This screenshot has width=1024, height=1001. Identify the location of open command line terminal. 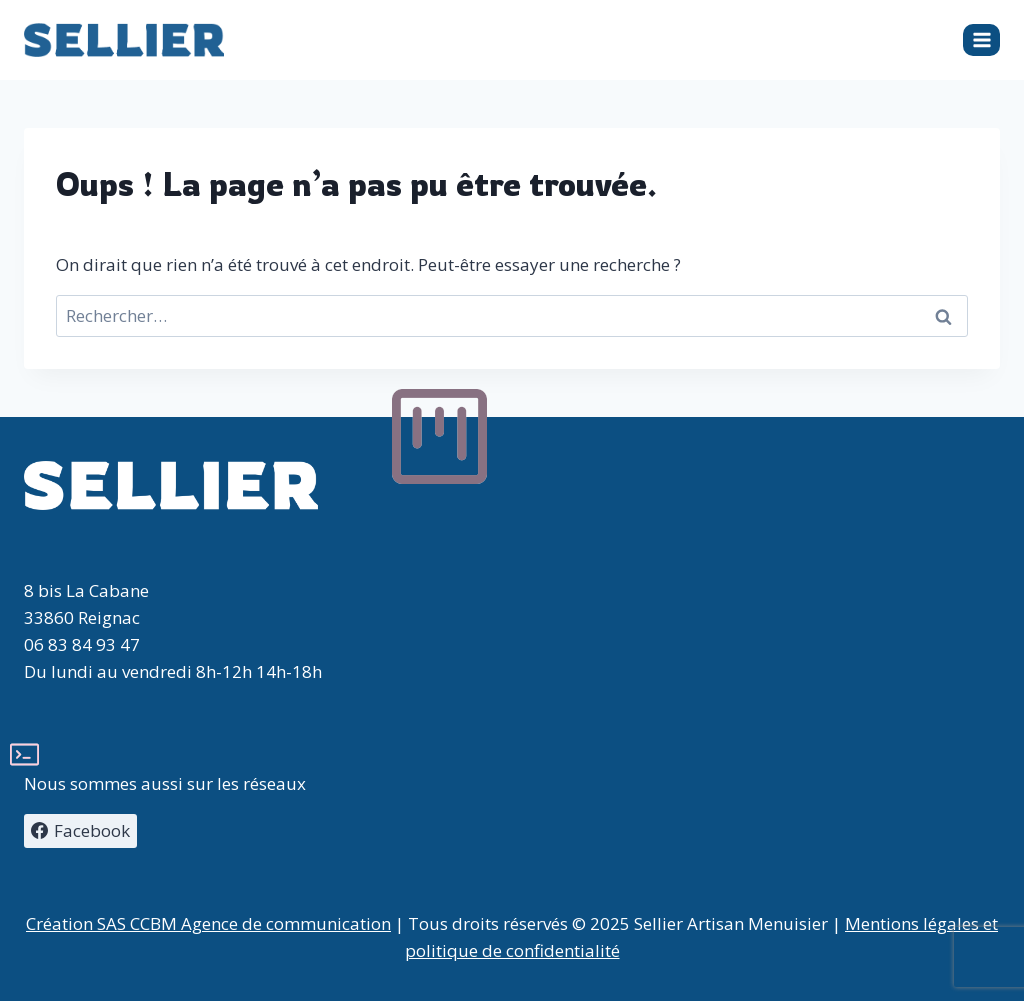
(24, 754).